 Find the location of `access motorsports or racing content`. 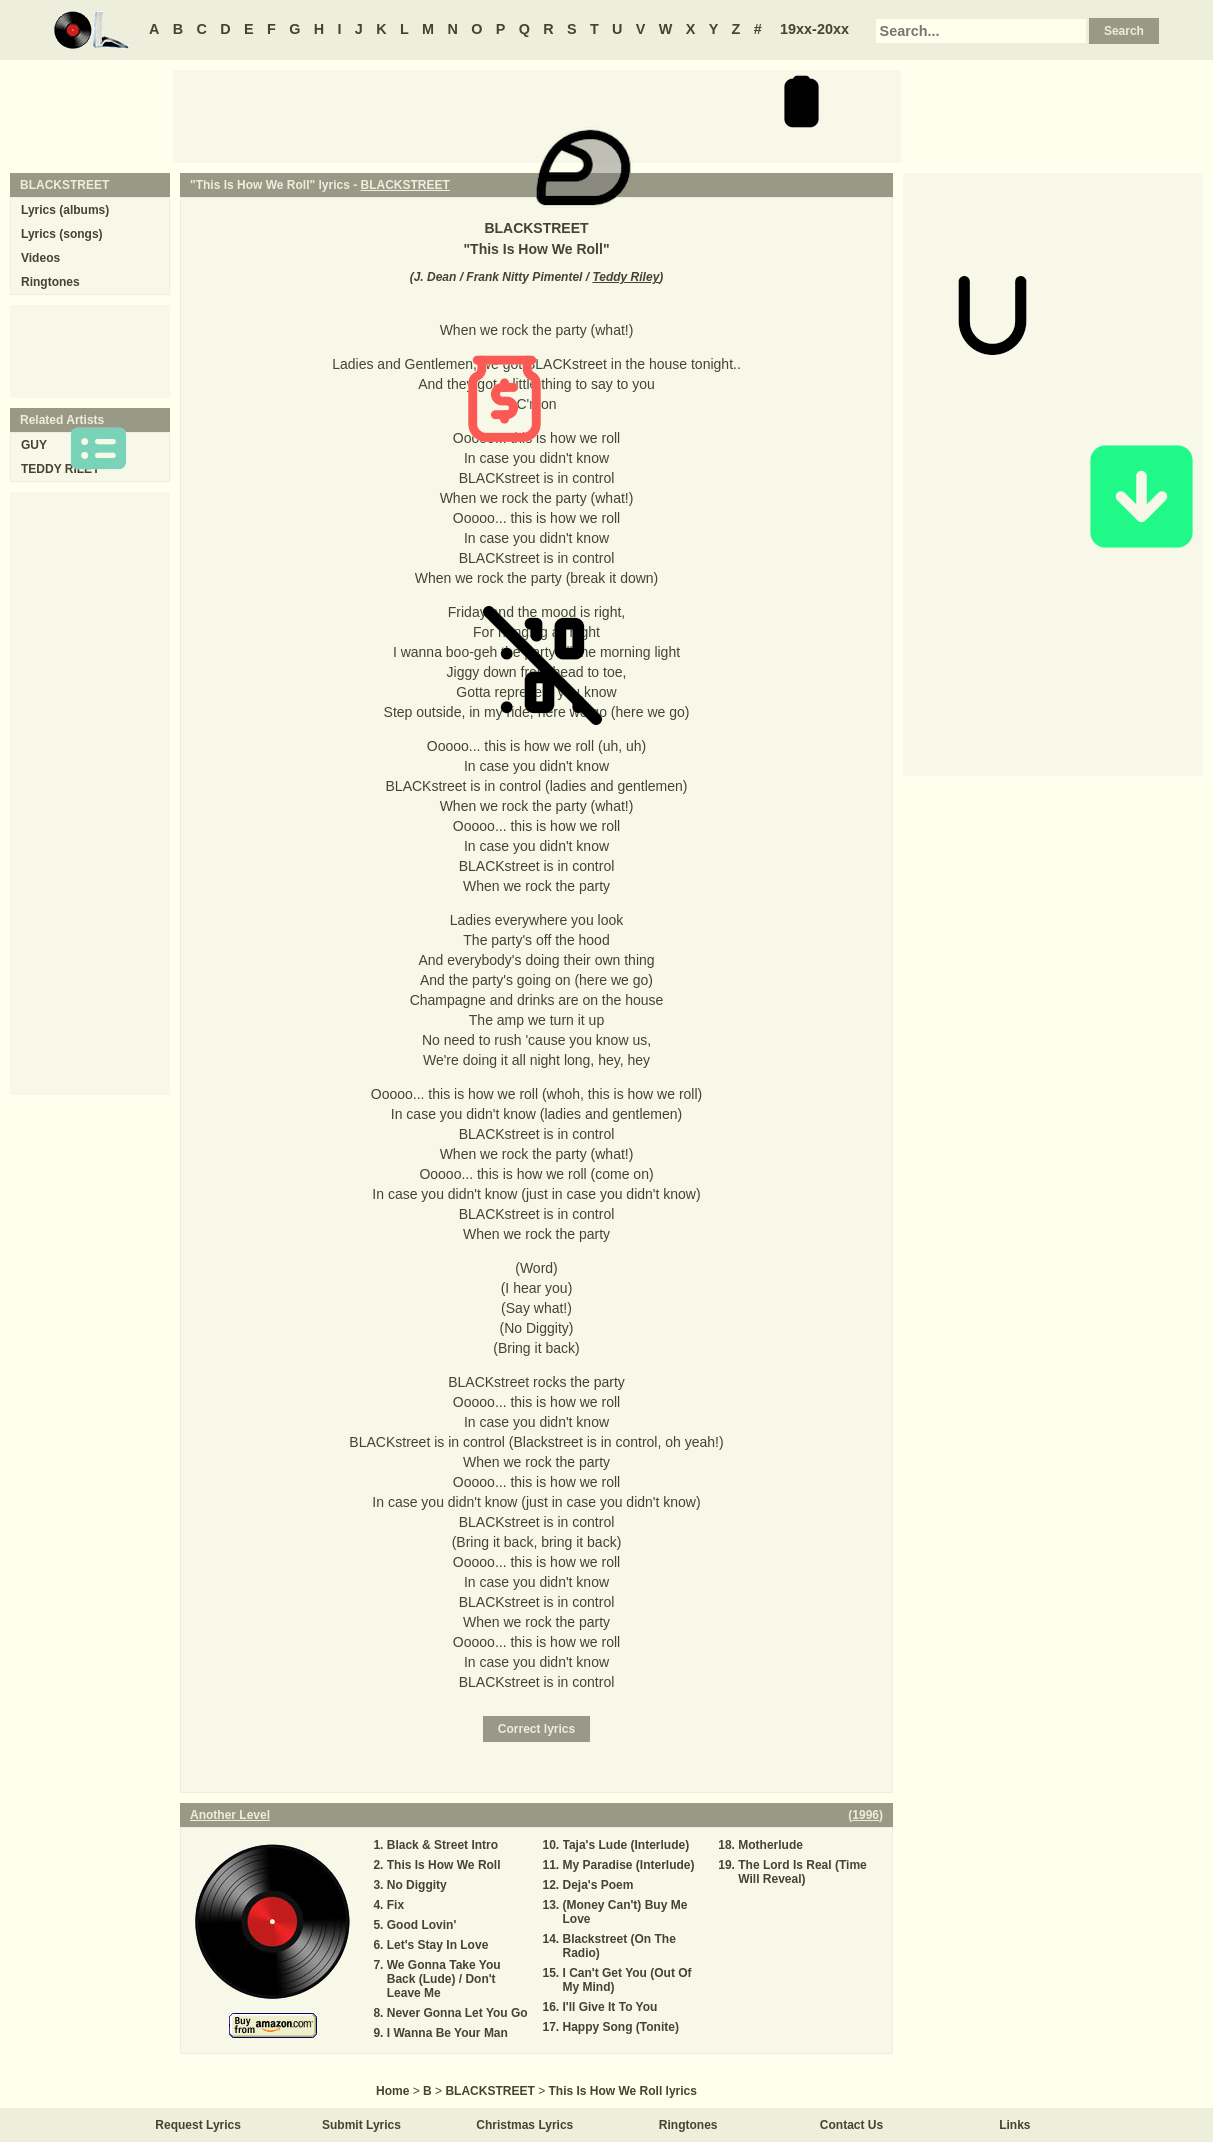

access motorsports or racing content is located at coordinates (583, 167).